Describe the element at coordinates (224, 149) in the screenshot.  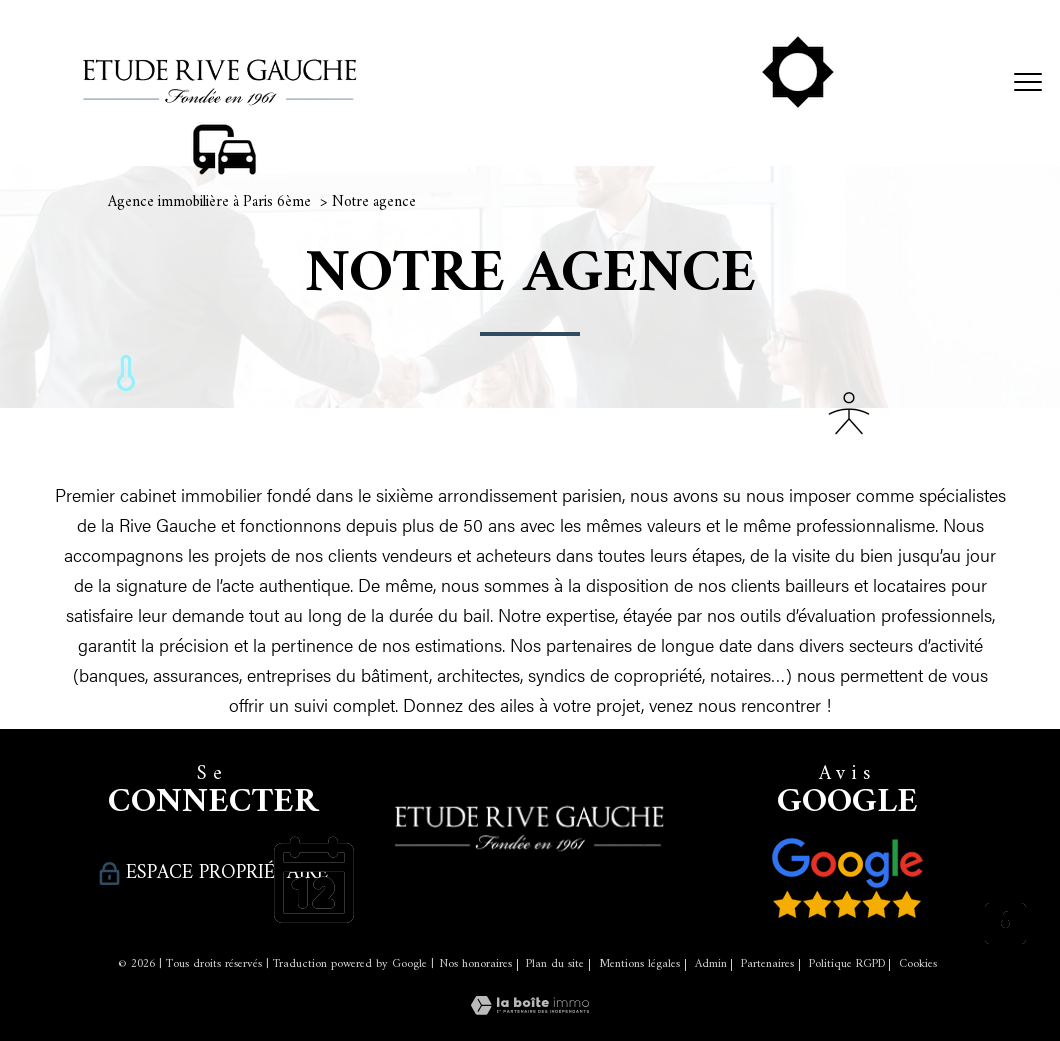
I see `view commute options` at that location.